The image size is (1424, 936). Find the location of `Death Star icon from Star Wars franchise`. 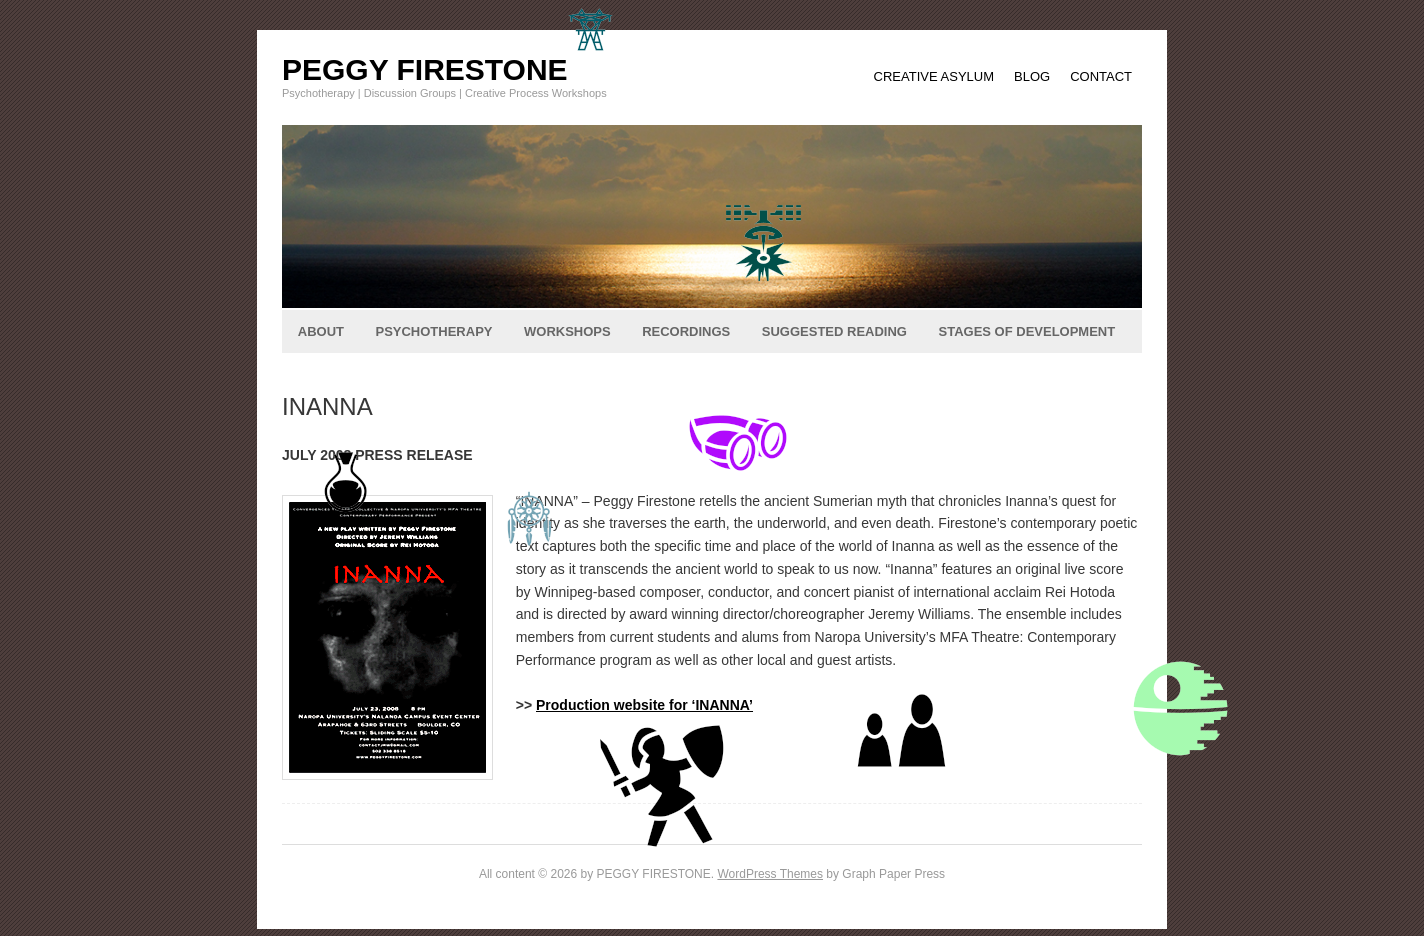

Death Star icon from Star Wars franchise is located at coordinates (1180, 708).